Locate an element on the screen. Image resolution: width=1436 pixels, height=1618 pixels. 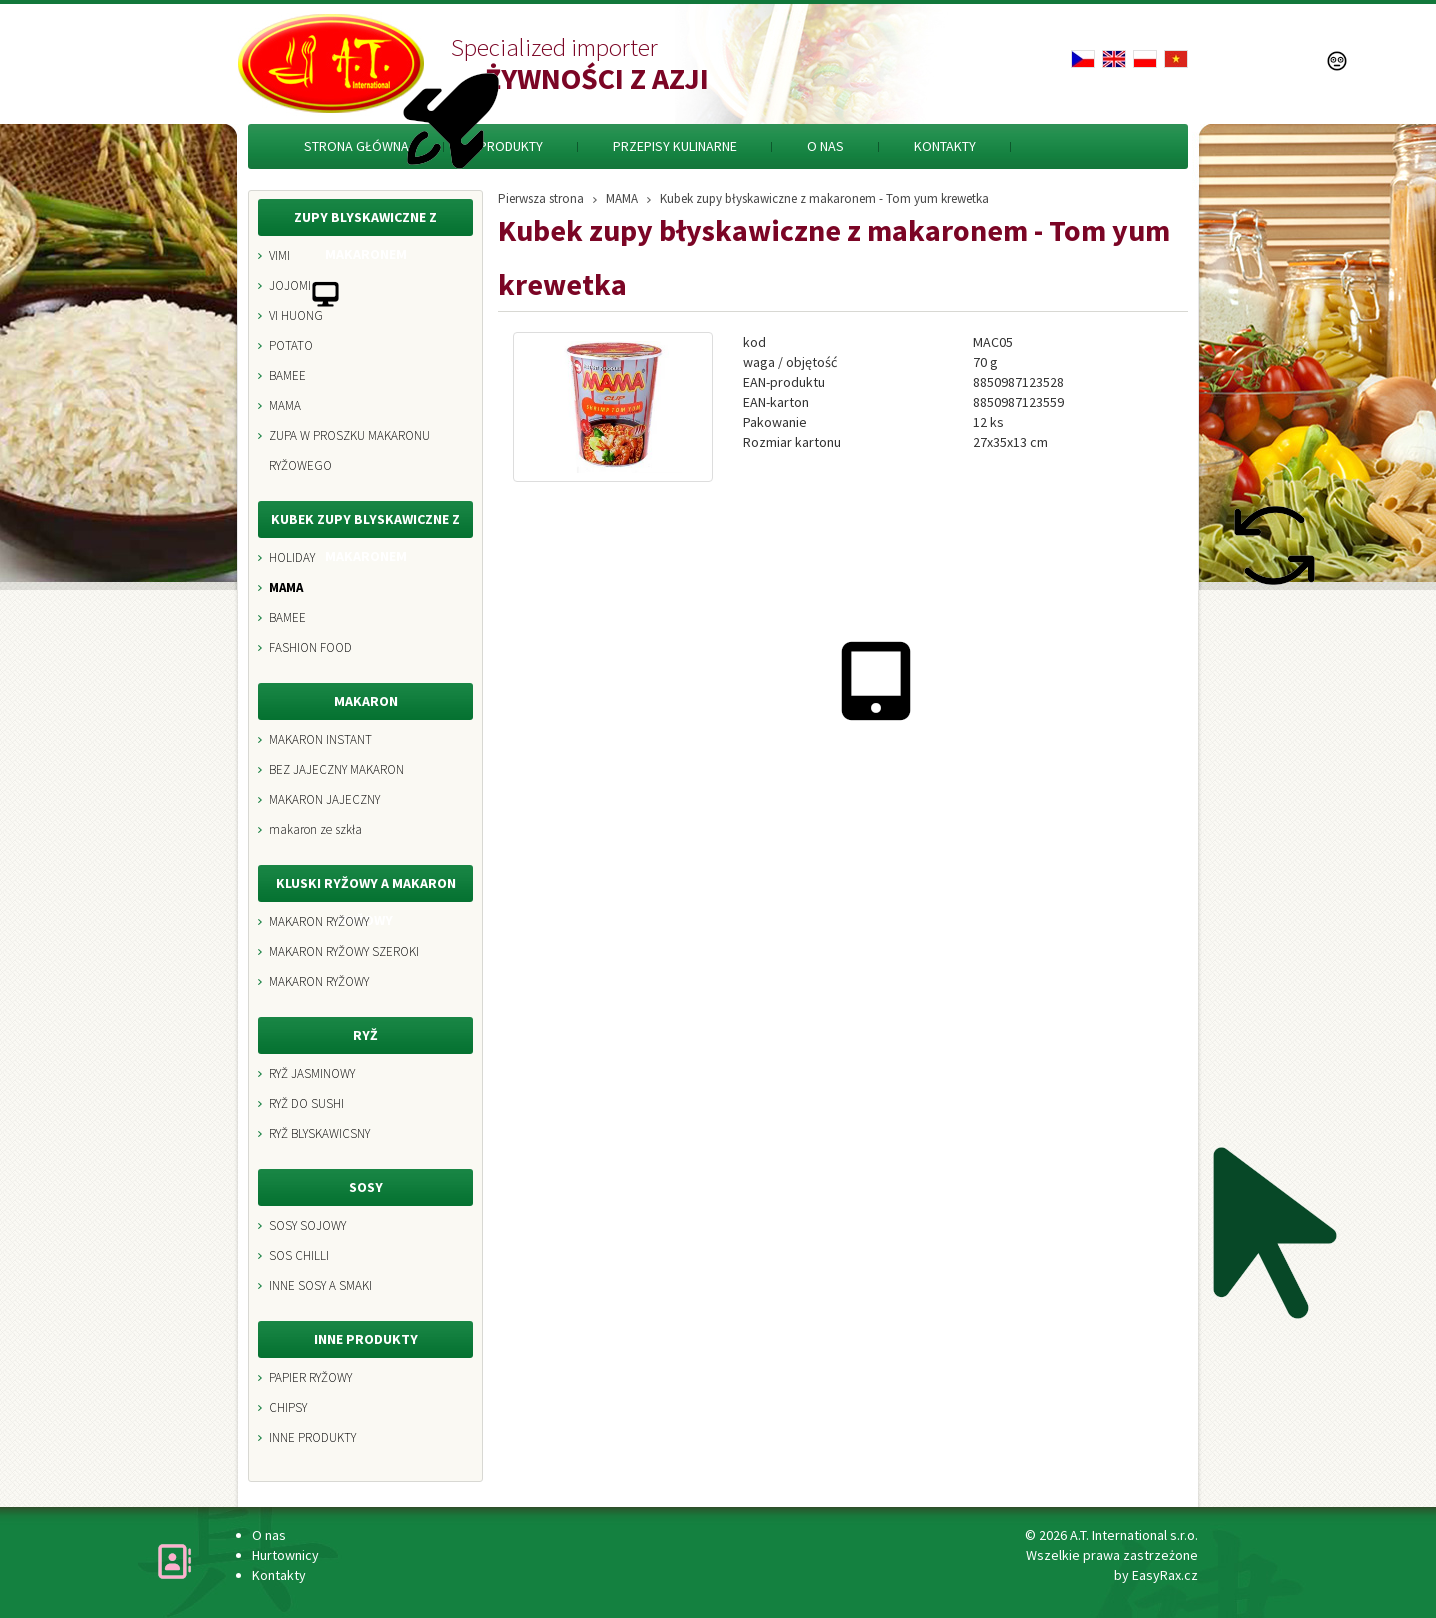
cursor or pointer indicator is located at coordinates (1267, 1233).